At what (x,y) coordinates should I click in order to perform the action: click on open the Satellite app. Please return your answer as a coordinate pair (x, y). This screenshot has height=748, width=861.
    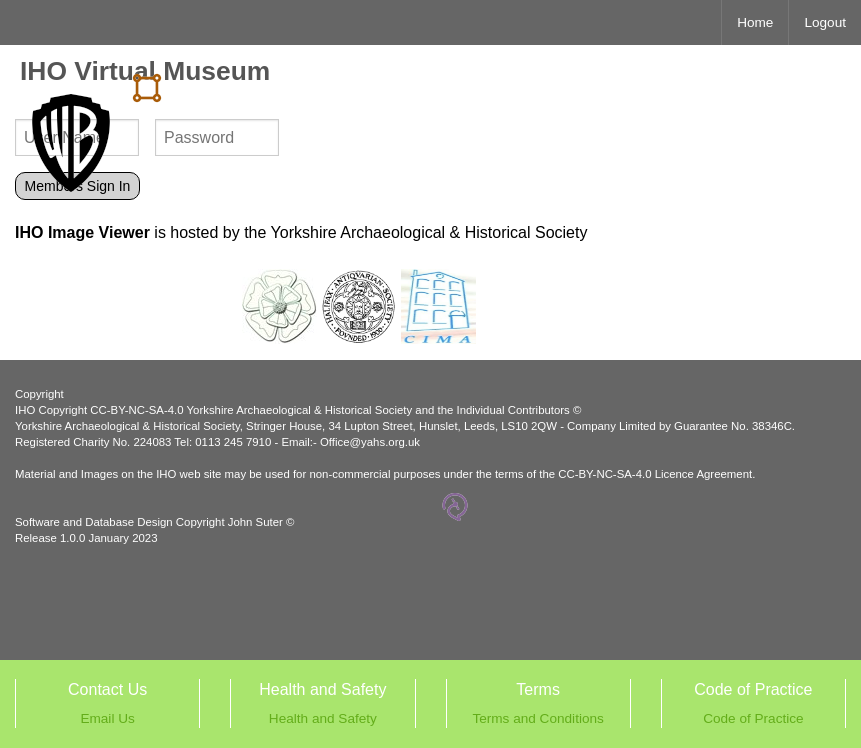
    Looking at the image, I should click on (455, 507).